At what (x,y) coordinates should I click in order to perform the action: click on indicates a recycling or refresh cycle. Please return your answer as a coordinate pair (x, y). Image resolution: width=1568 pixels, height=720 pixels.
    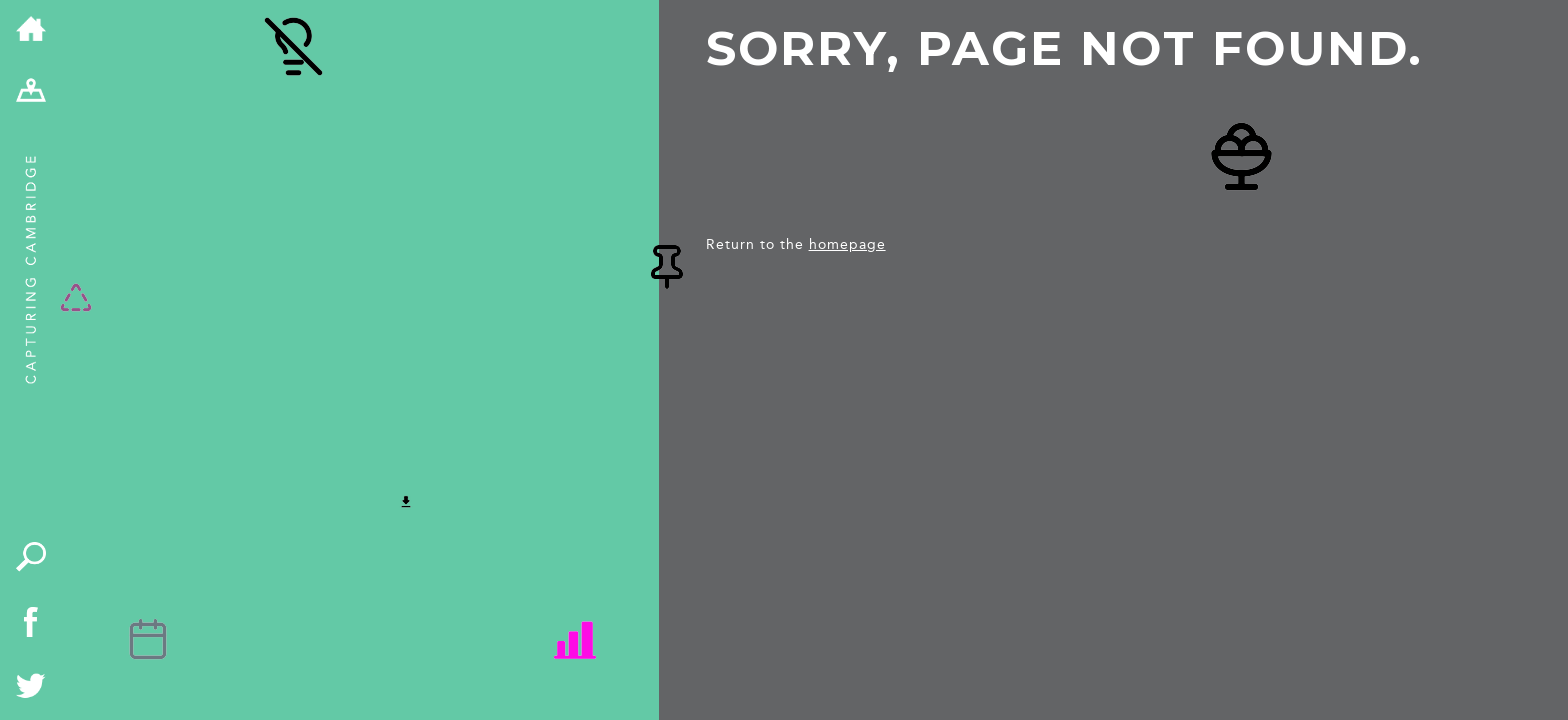
    Looking at the image, I should click on (76, 298).